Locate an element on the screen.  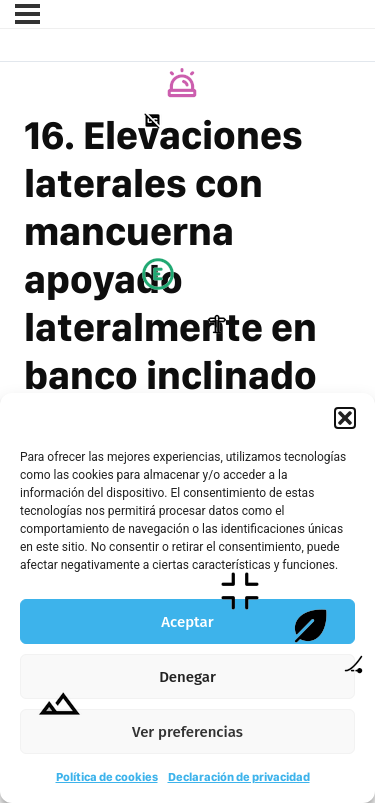
closed captions are disabled is located at coordinates (152, 120).